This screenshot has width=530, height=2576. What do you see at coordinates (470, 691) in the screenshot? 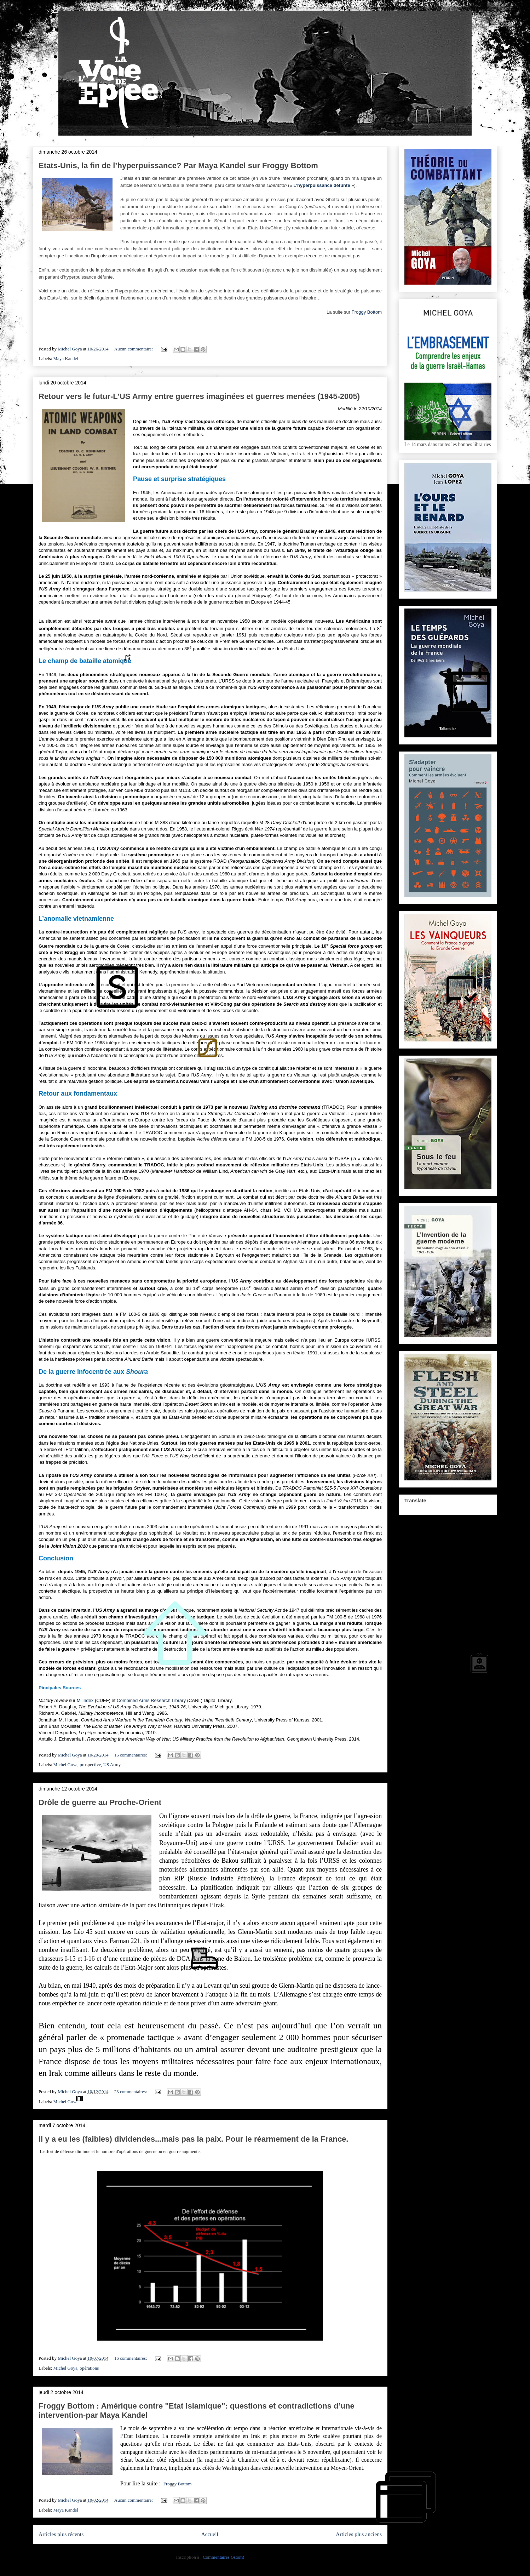
I see `view or open calendar` at bounding box center [470, 691].